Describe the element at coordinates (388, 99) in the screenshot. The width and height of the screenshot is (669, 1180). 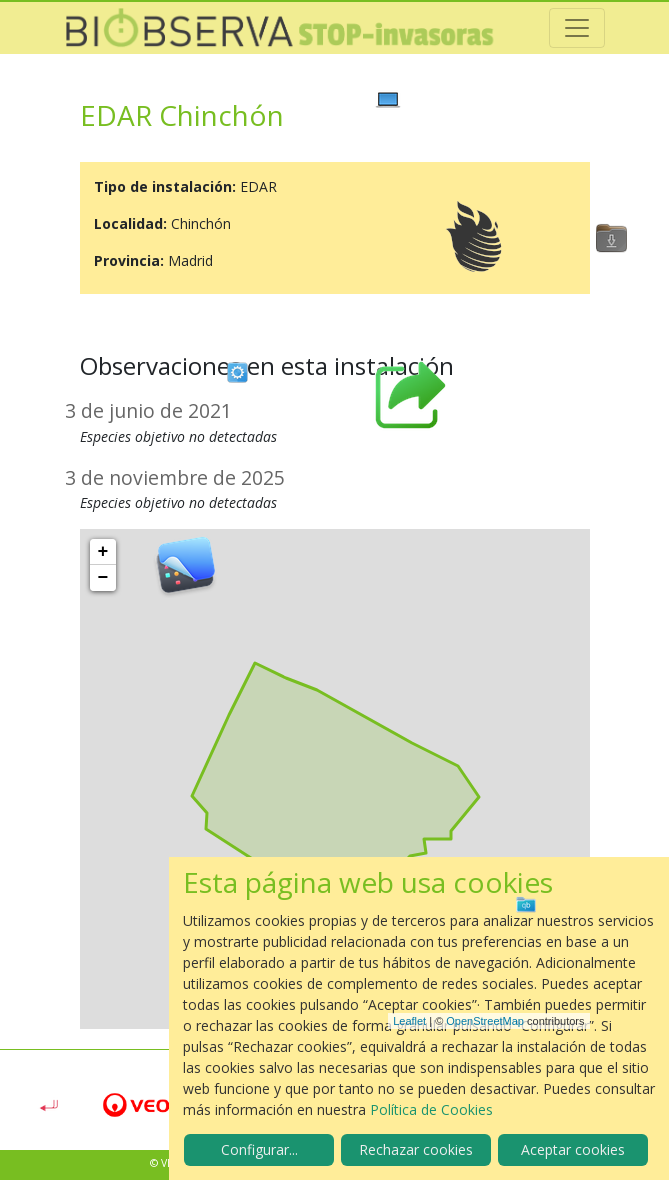
I see `macbook pro device identifier in system settings` at that location.